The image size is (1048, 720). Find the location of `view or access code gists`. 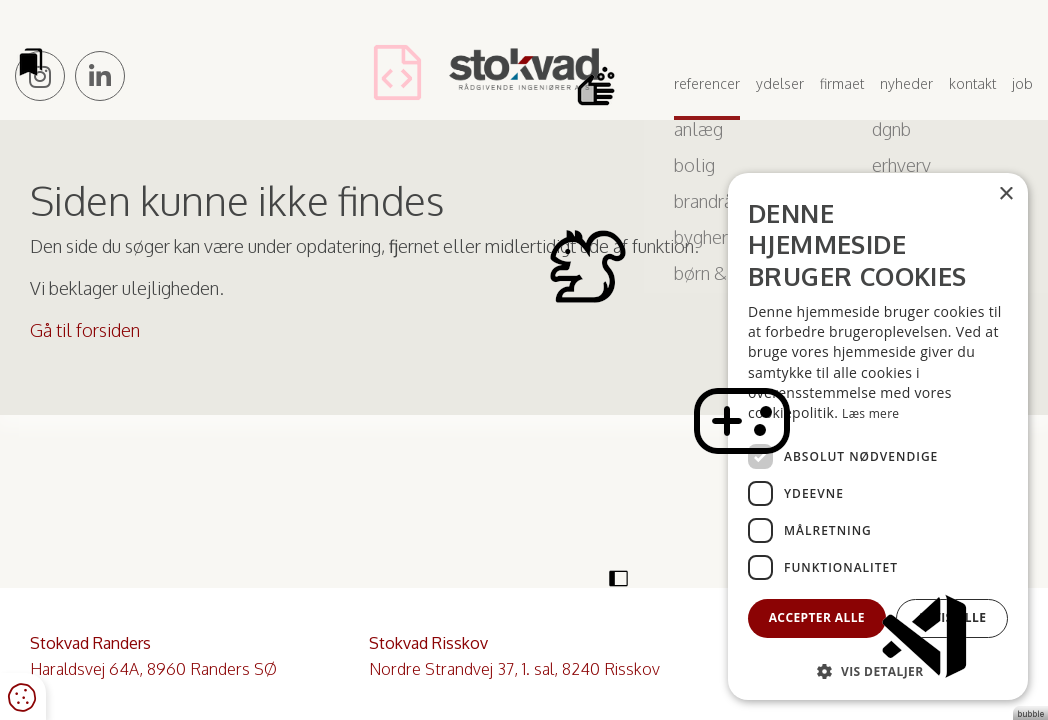

view or access code gists is located at coordinates (397, 72).